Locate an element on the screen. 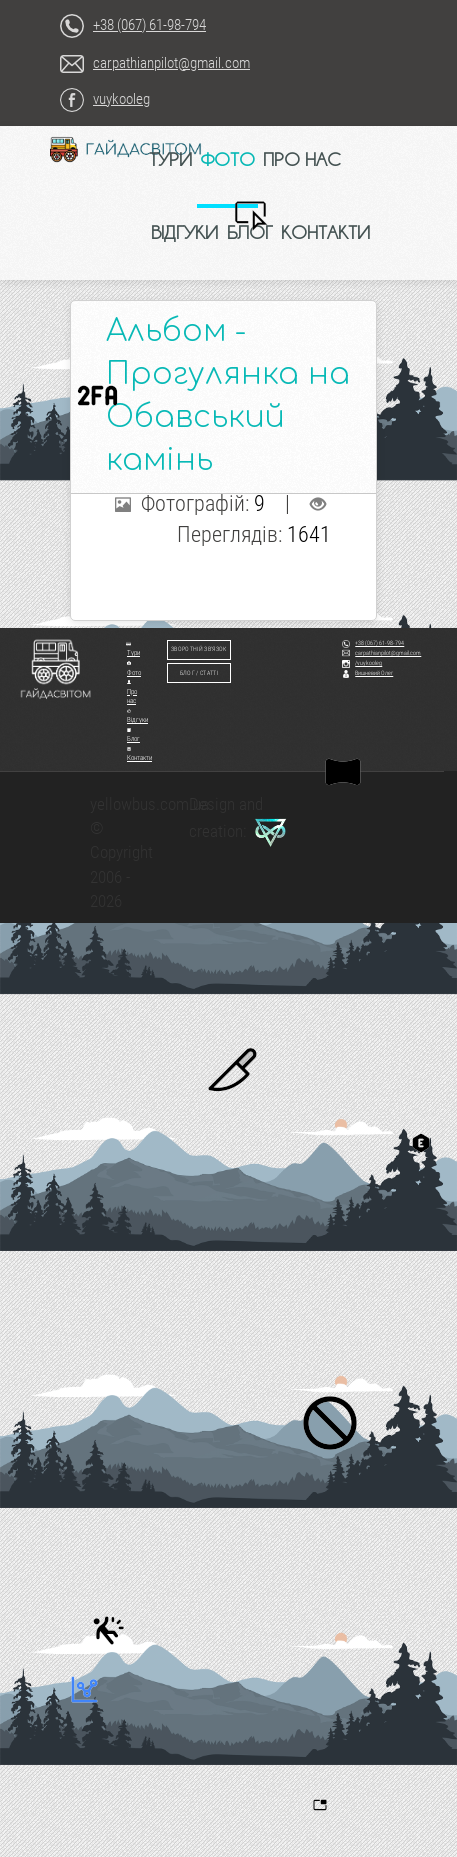 The height and width of the screenshot is (1857, 457). indicates blocked or prohibited action is located at coordinates (330, 1423).